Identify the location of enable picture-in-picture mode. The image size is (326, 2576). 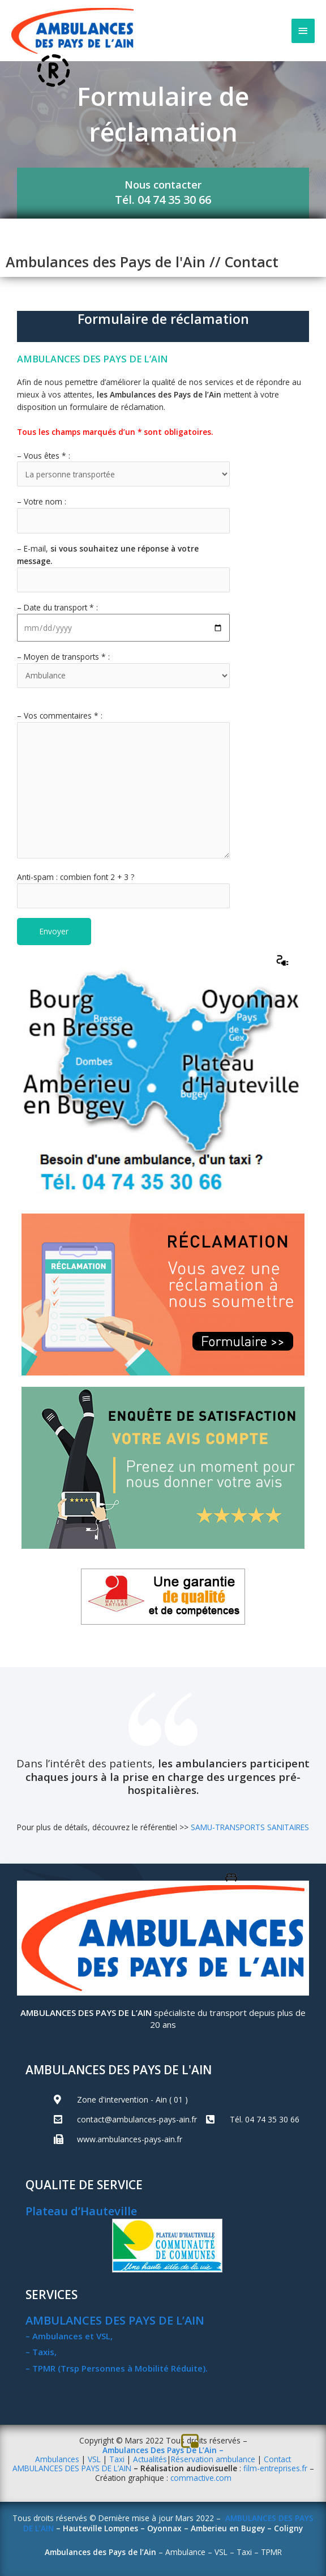
(190, 2441).